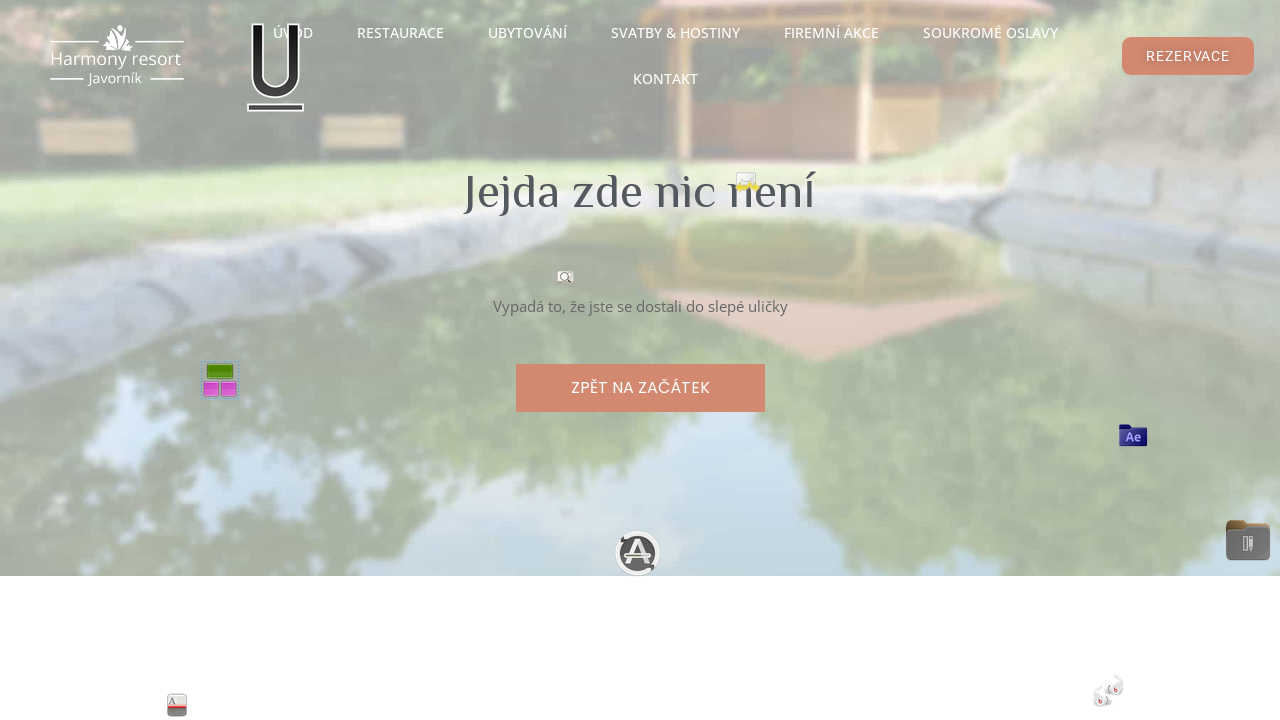  I want to click on folder containing Adobe After Effects project files, so click(1133, 436).